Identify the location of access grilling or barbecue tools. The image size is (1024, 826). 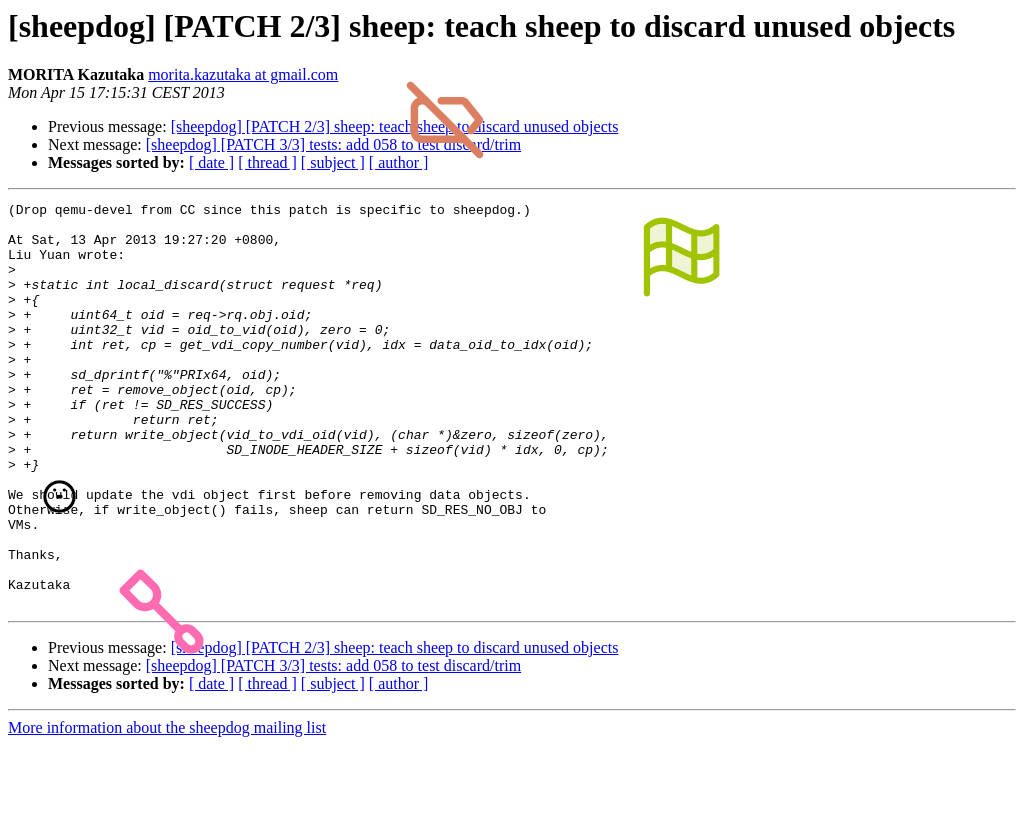
(161, 611).